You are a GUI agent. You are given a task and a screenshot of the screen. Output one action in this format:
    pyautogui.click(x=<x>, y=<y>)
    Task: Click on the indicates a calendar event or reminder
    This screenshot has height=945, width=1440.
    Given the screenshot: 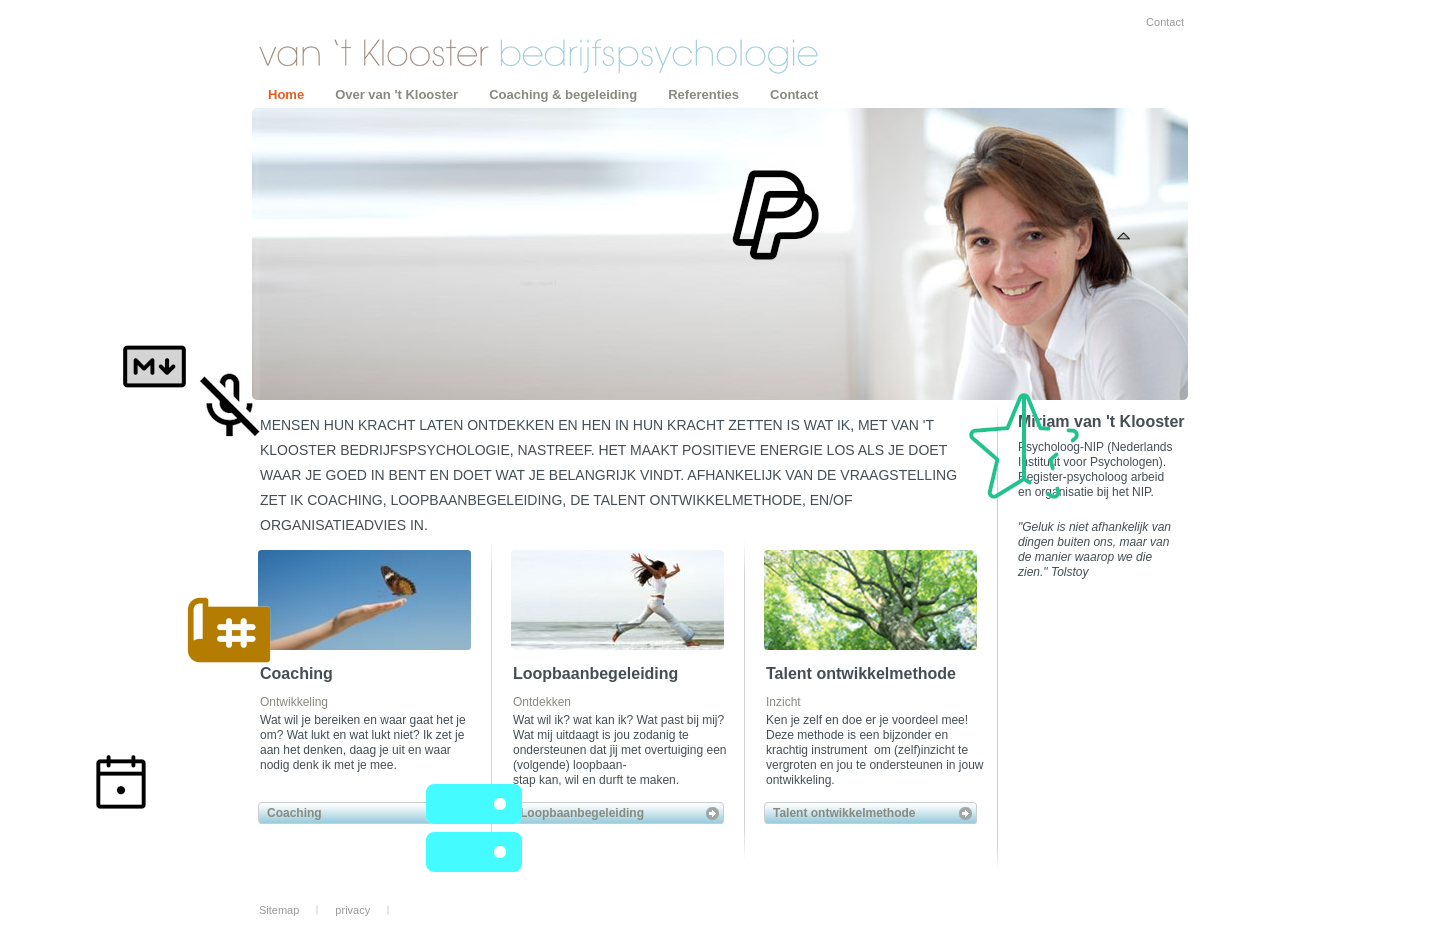 What is the action you would take?
    pyautogui.click(x=121, y=784)
    